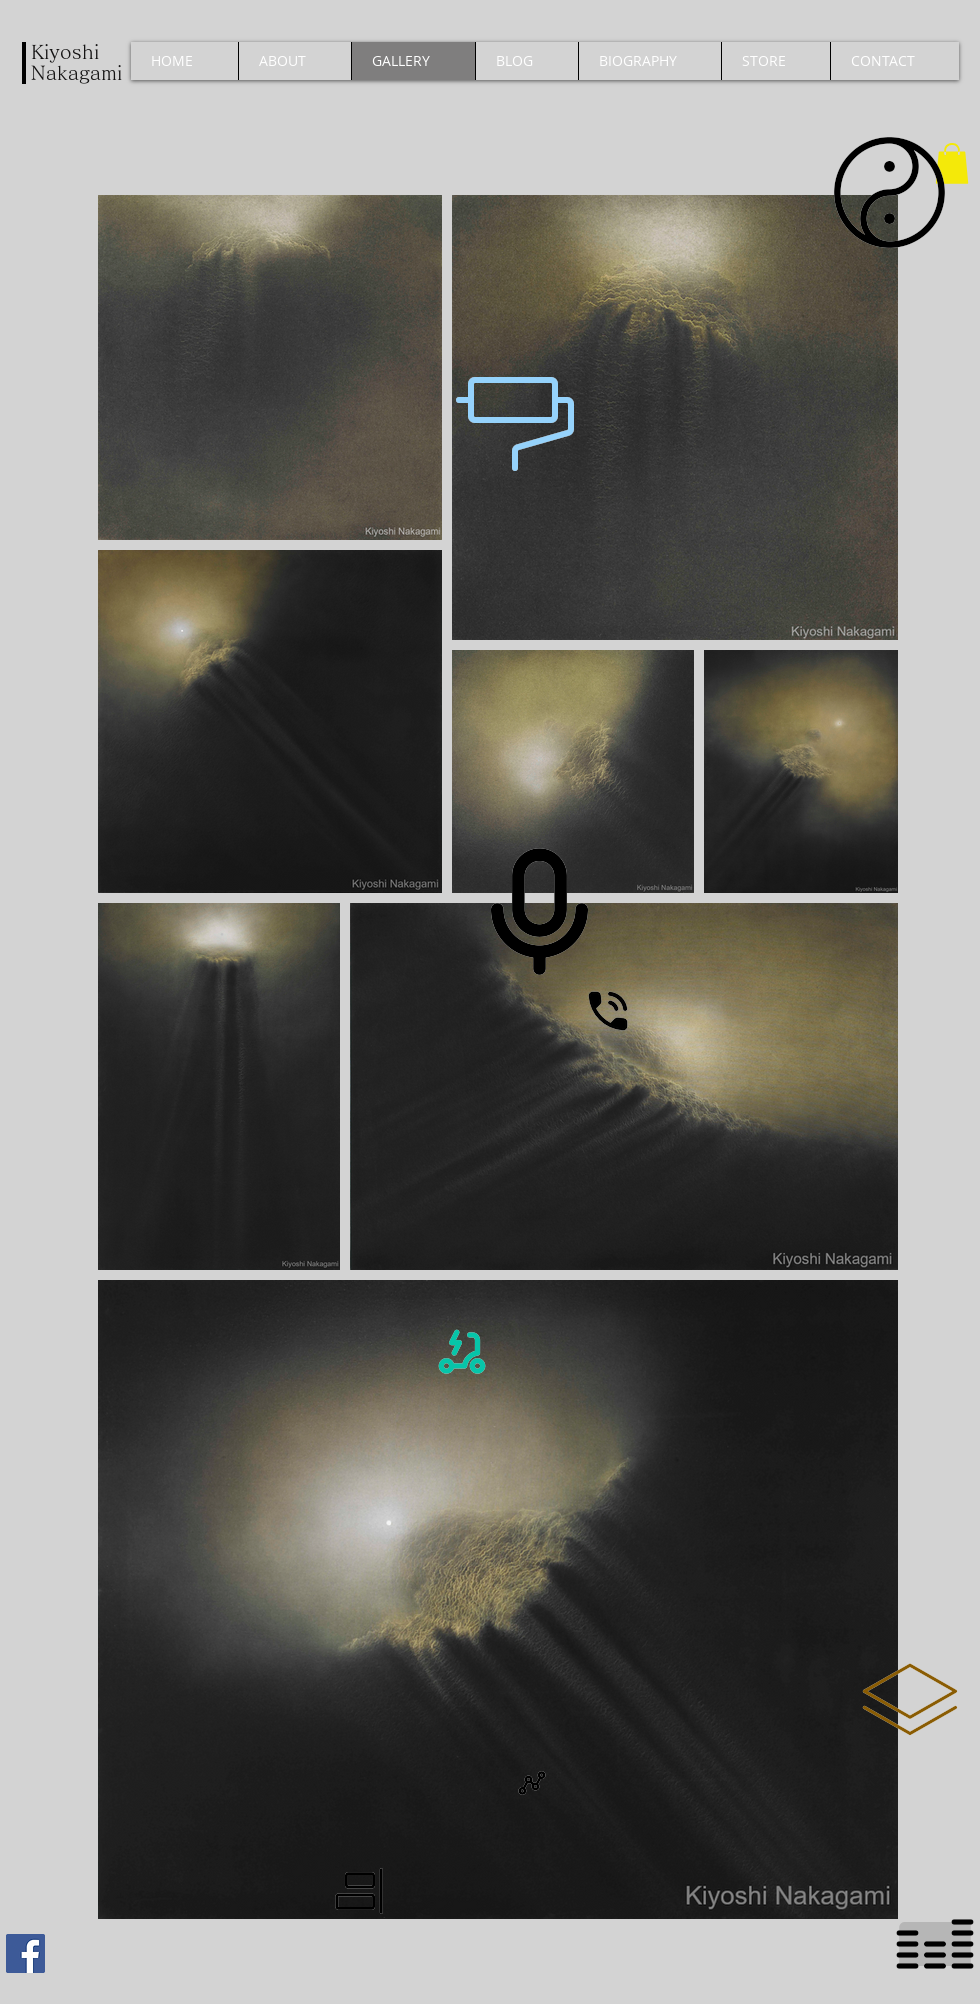  Describe the element at coordinates (360, 1891) in the screenshot. I see `align text or content to the right` at that location.